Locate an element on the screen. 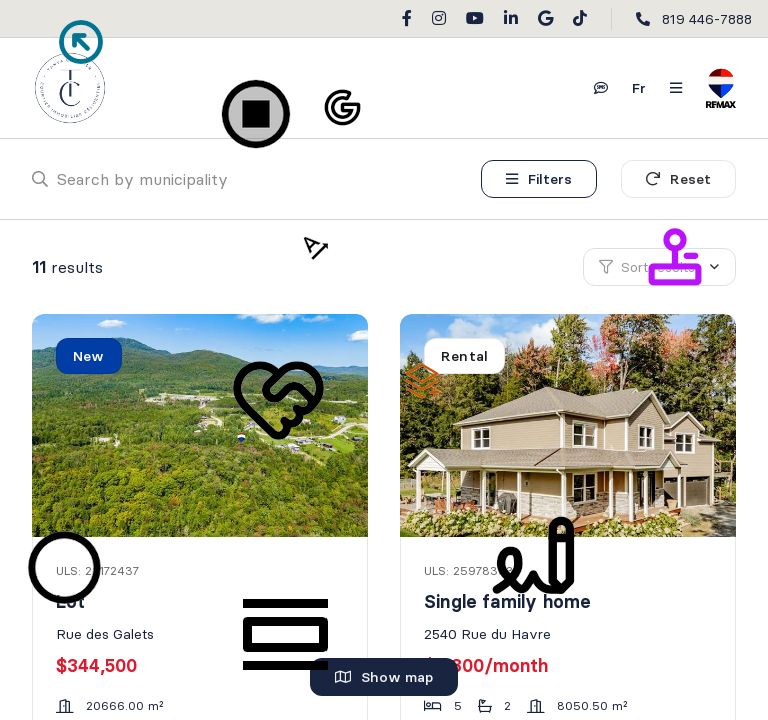 This screenshot has width=768, height=720. access partnership or collaboration features is located at coordinates (278, 398).